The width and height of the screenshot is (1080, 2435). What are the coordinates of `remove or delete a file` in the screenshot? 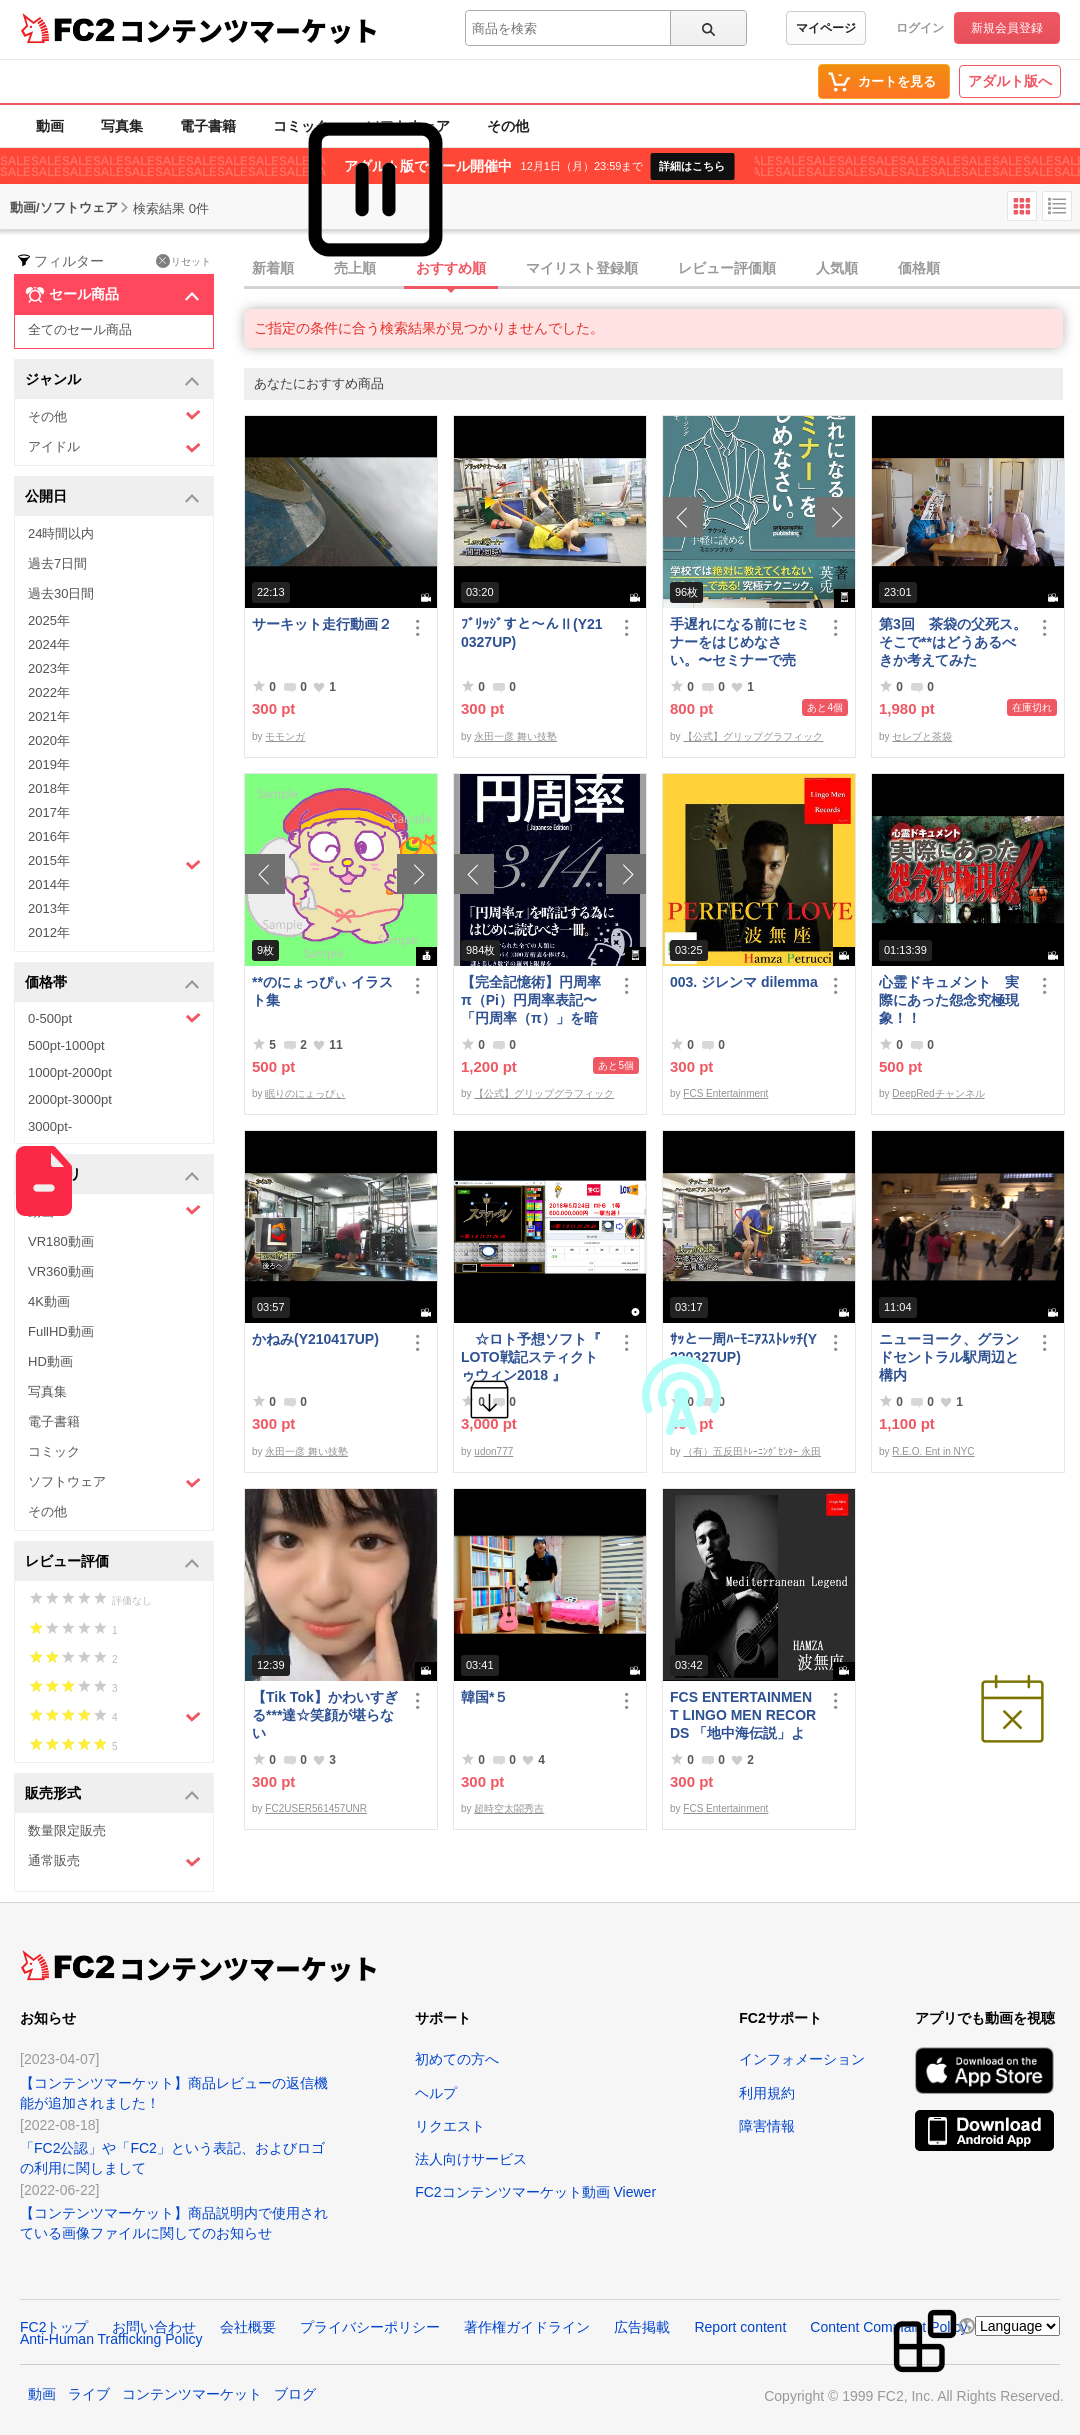 It's located at (44, 1181).